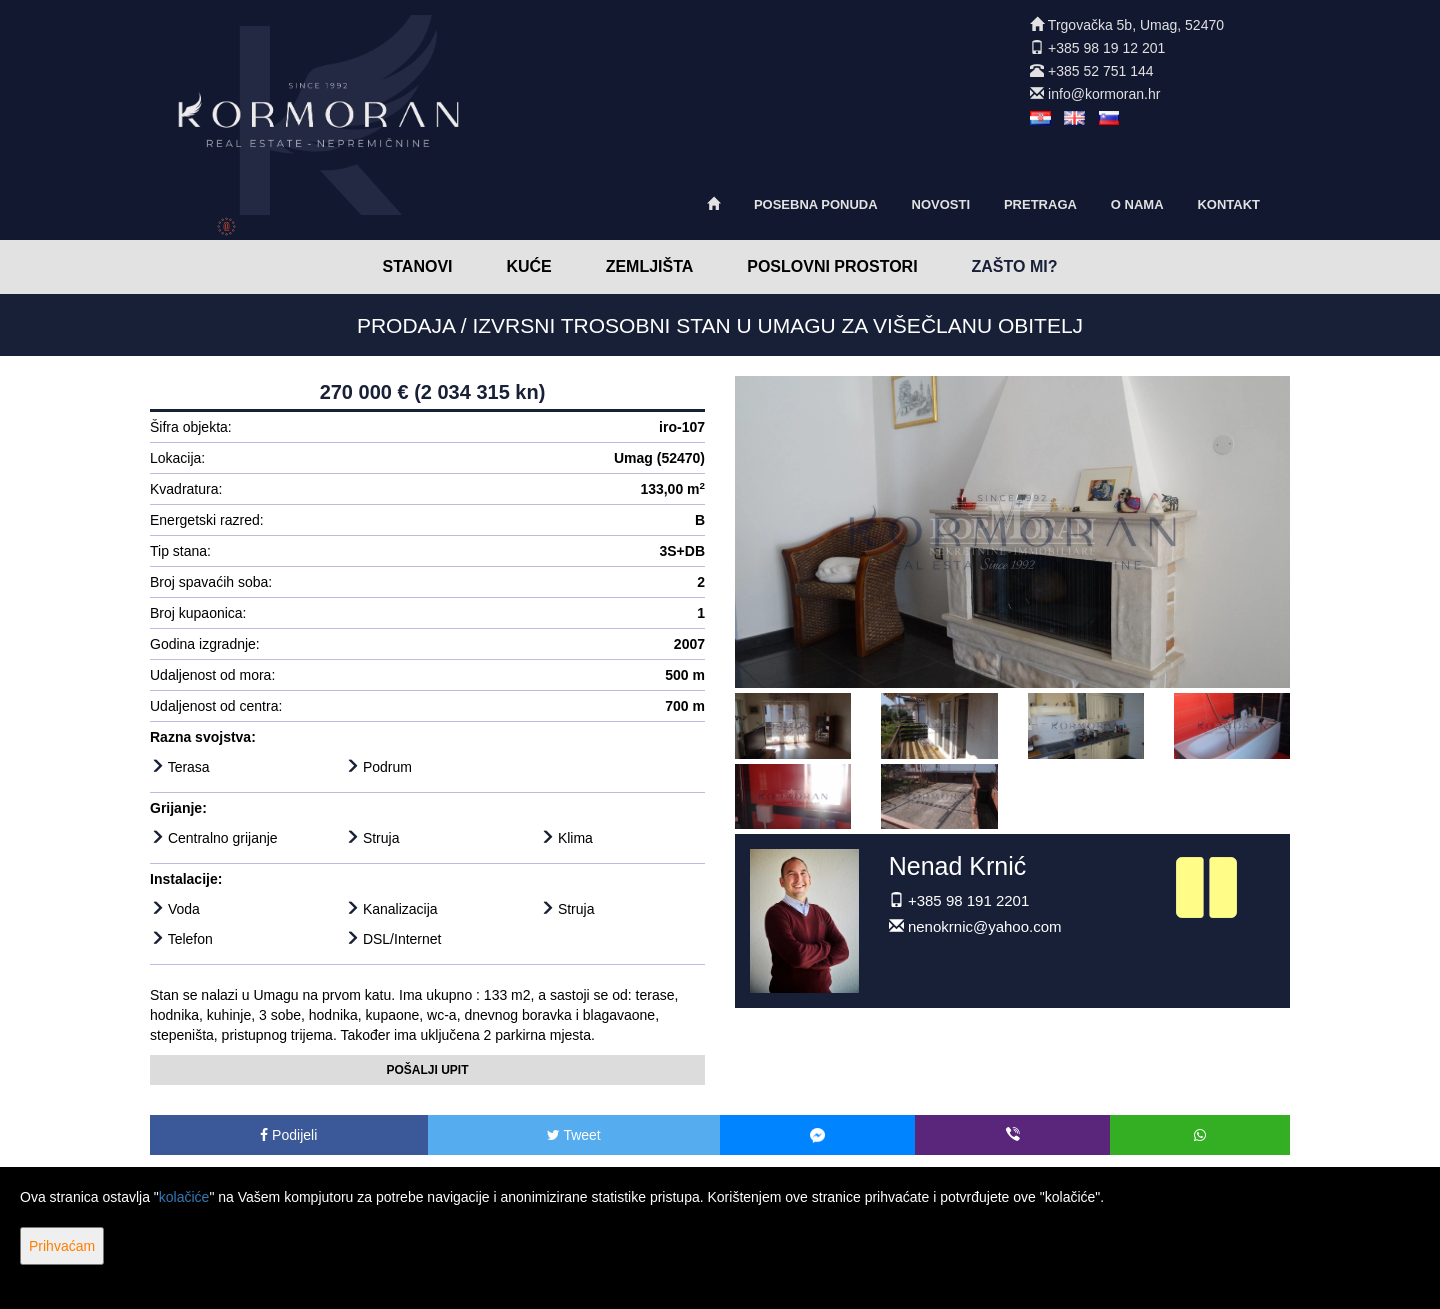 The image size is (1440, 1309). Describe the element at coordinates (226, 226) in the screenshot. I see `indicates a loading or processing state for Q-related feature` at that location.